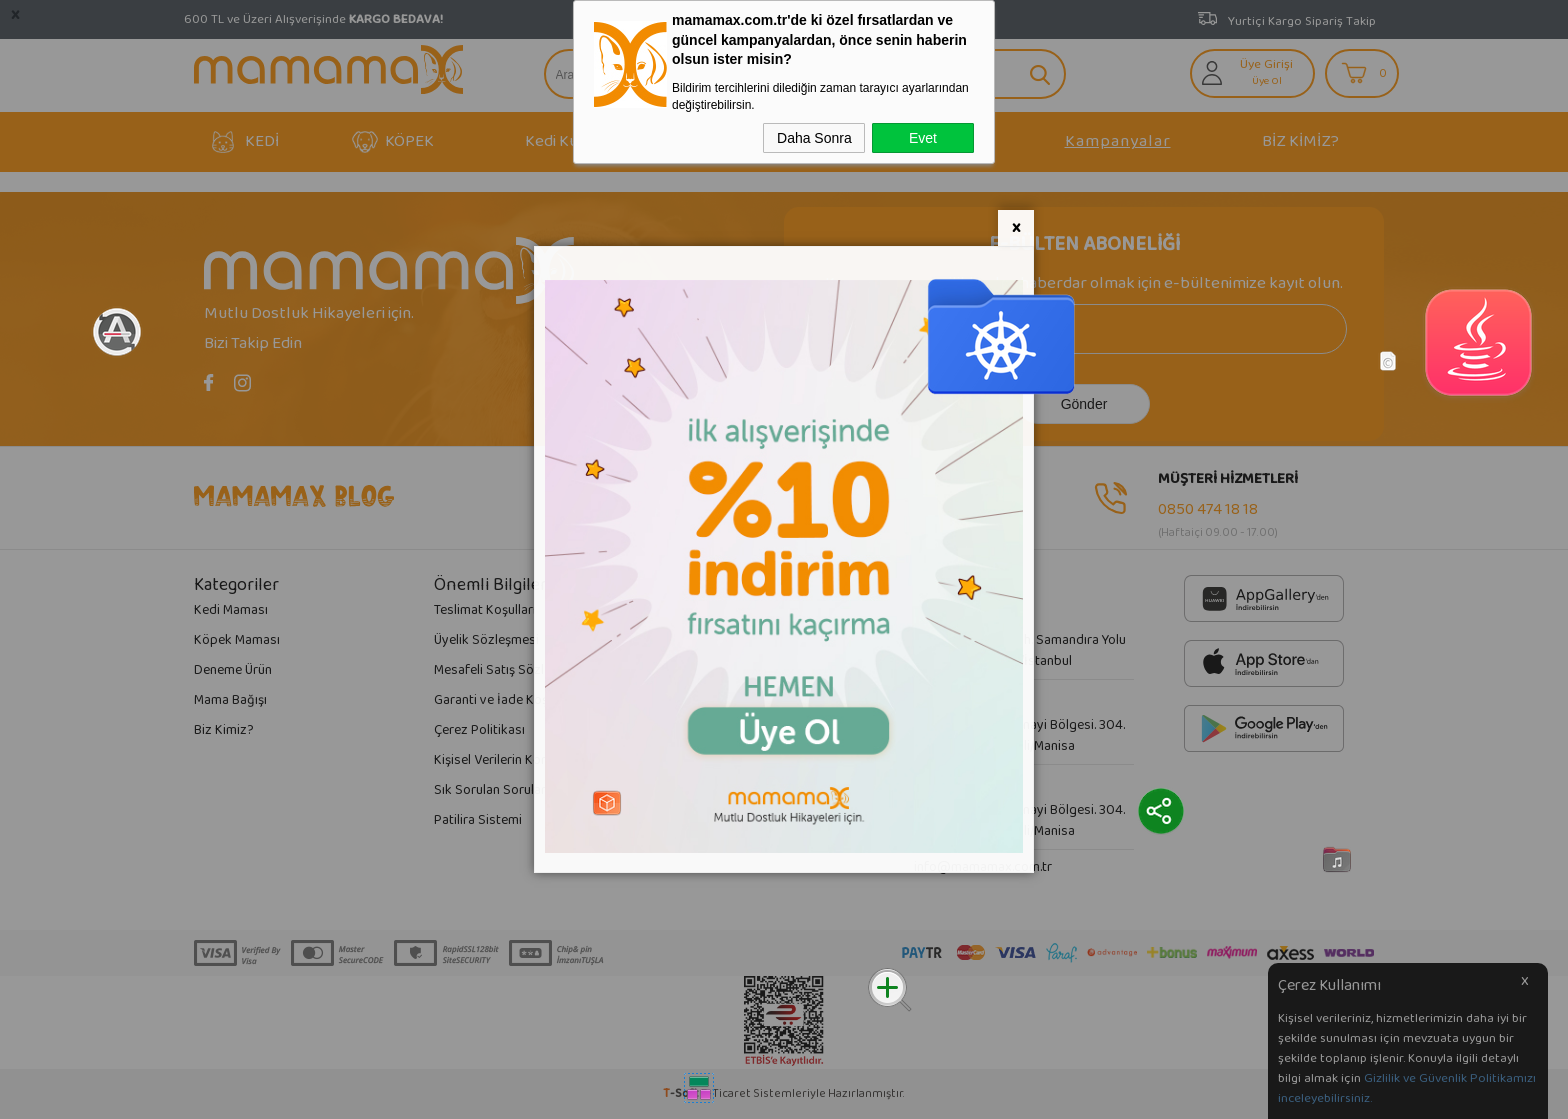 Image resolution: width=1568 pixels, height=1119 pixels. What do you see at coordinates (1000, 340) in the screenshot?
I see `open kubernetes project files` at bounding box center [1000, 340].